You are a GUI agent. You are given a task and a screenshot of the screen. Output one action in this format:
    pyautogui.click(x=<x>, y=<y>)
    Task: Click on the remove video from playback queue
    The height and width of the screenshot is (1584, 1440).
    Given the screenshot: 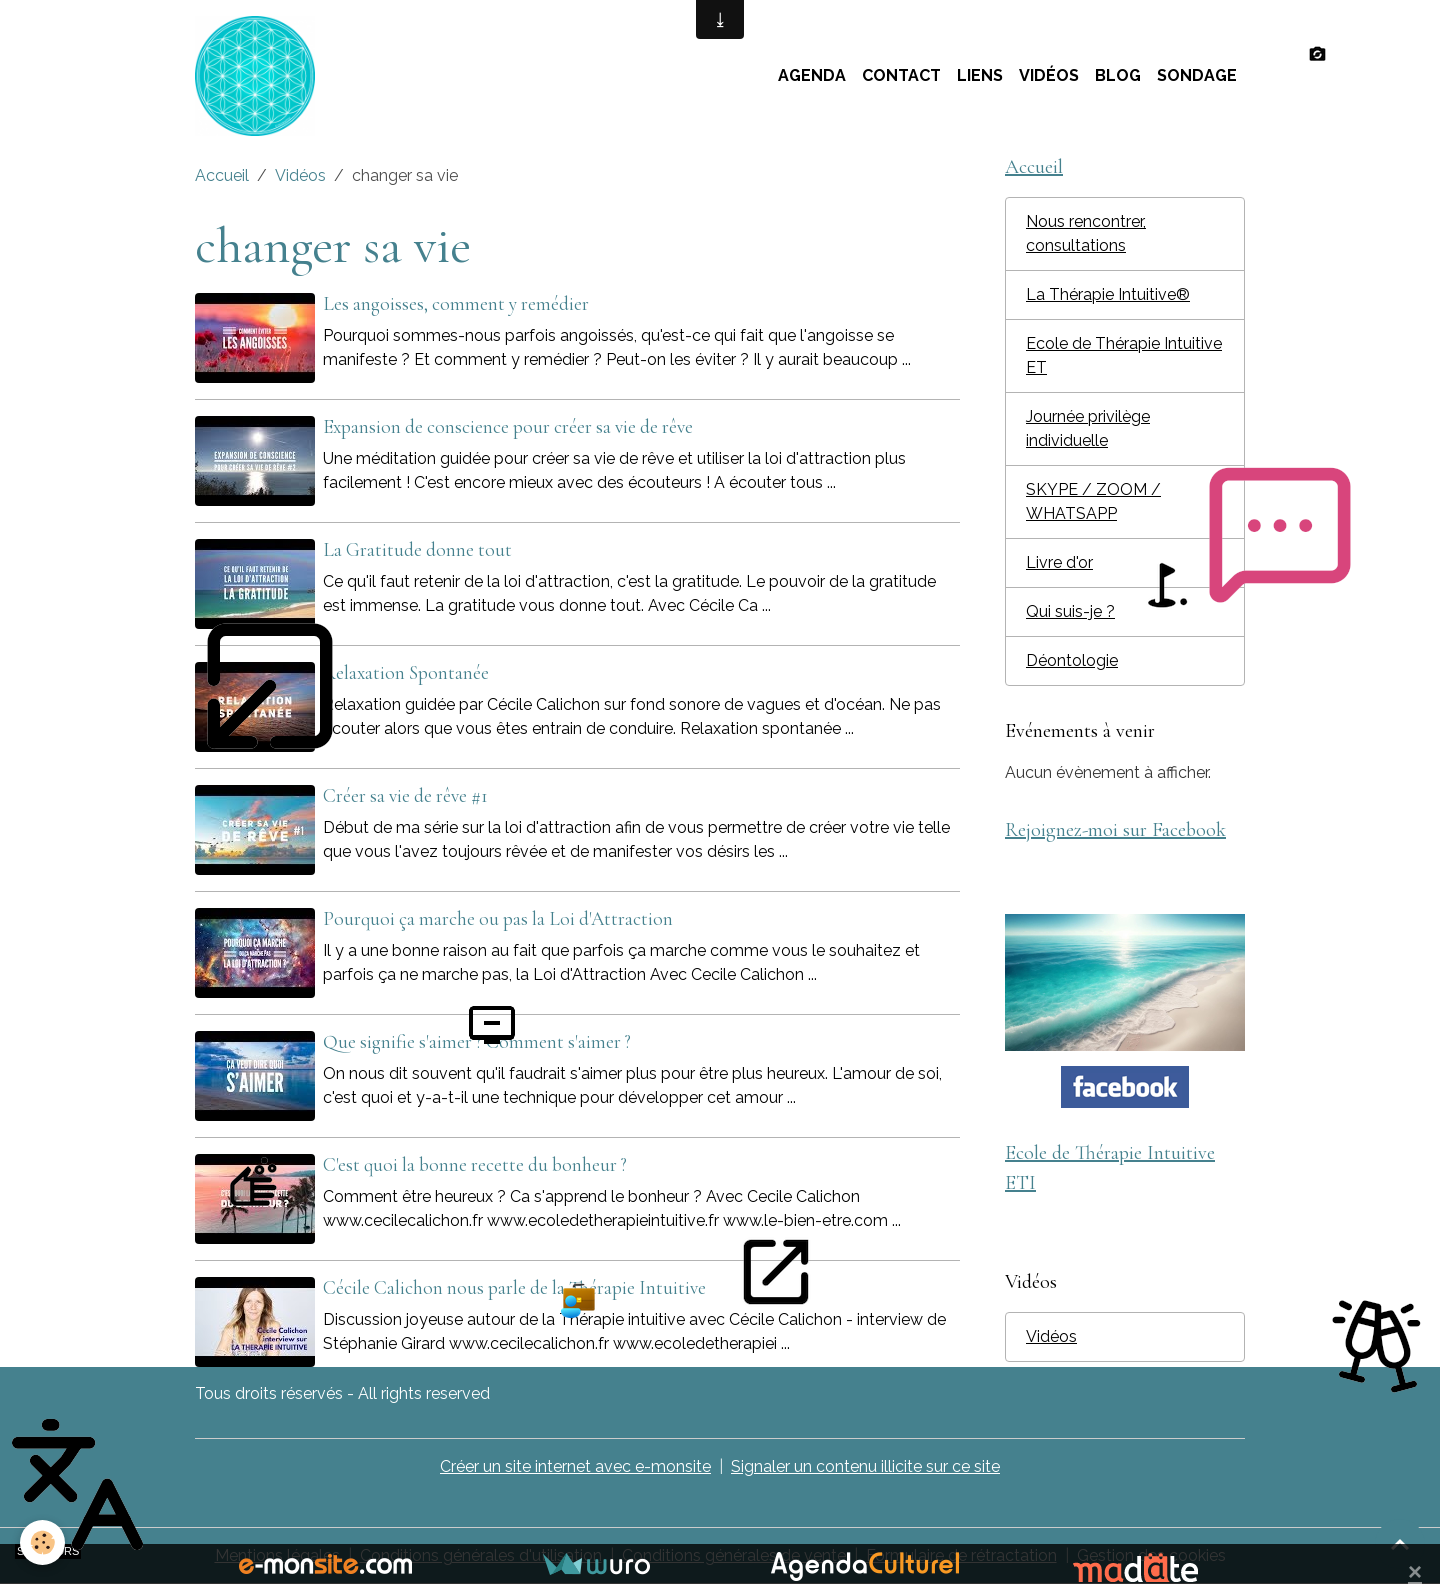 What is the action you would take?
    pyautogui.click(x=492, y=1025)
    